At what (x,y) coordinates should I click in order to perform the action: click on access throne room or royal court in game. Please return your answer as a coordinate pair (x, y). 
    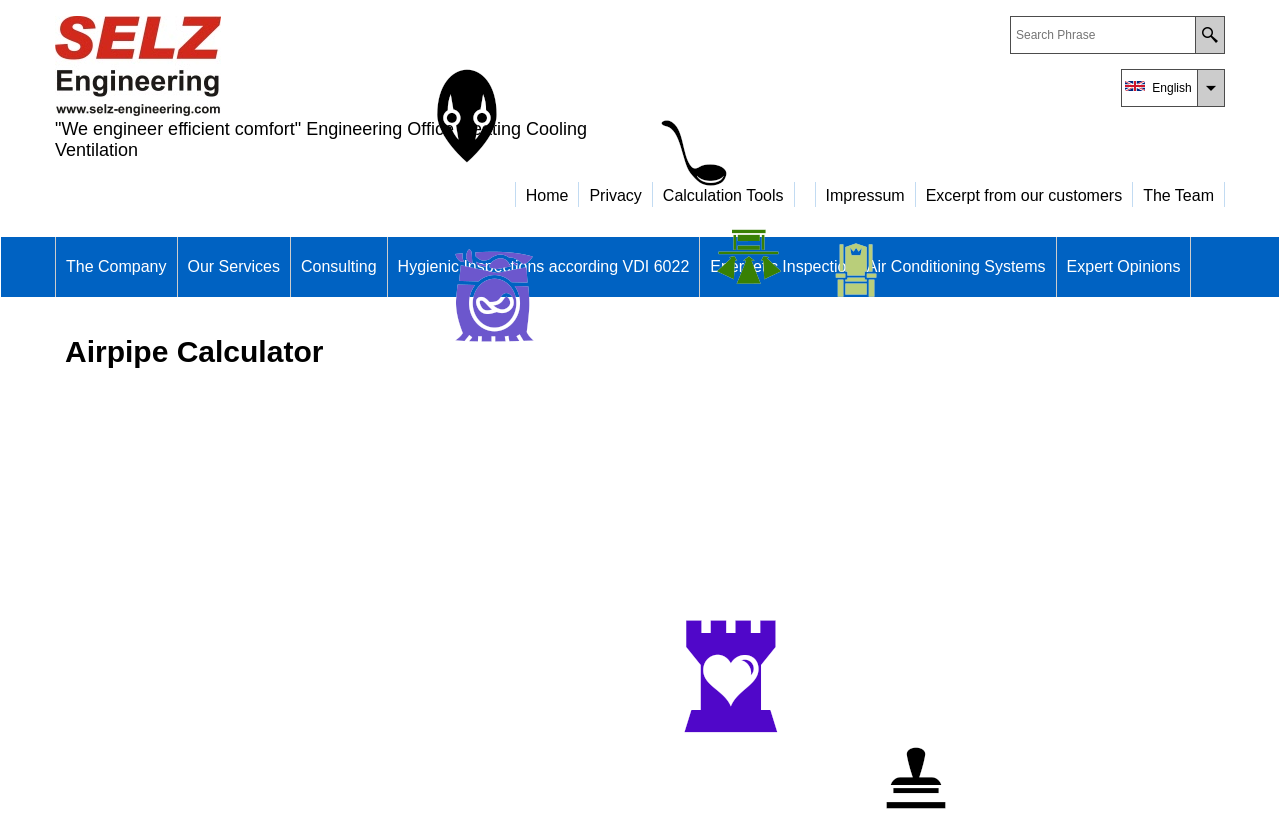
    Looking at the image, I should click on (856, 270).